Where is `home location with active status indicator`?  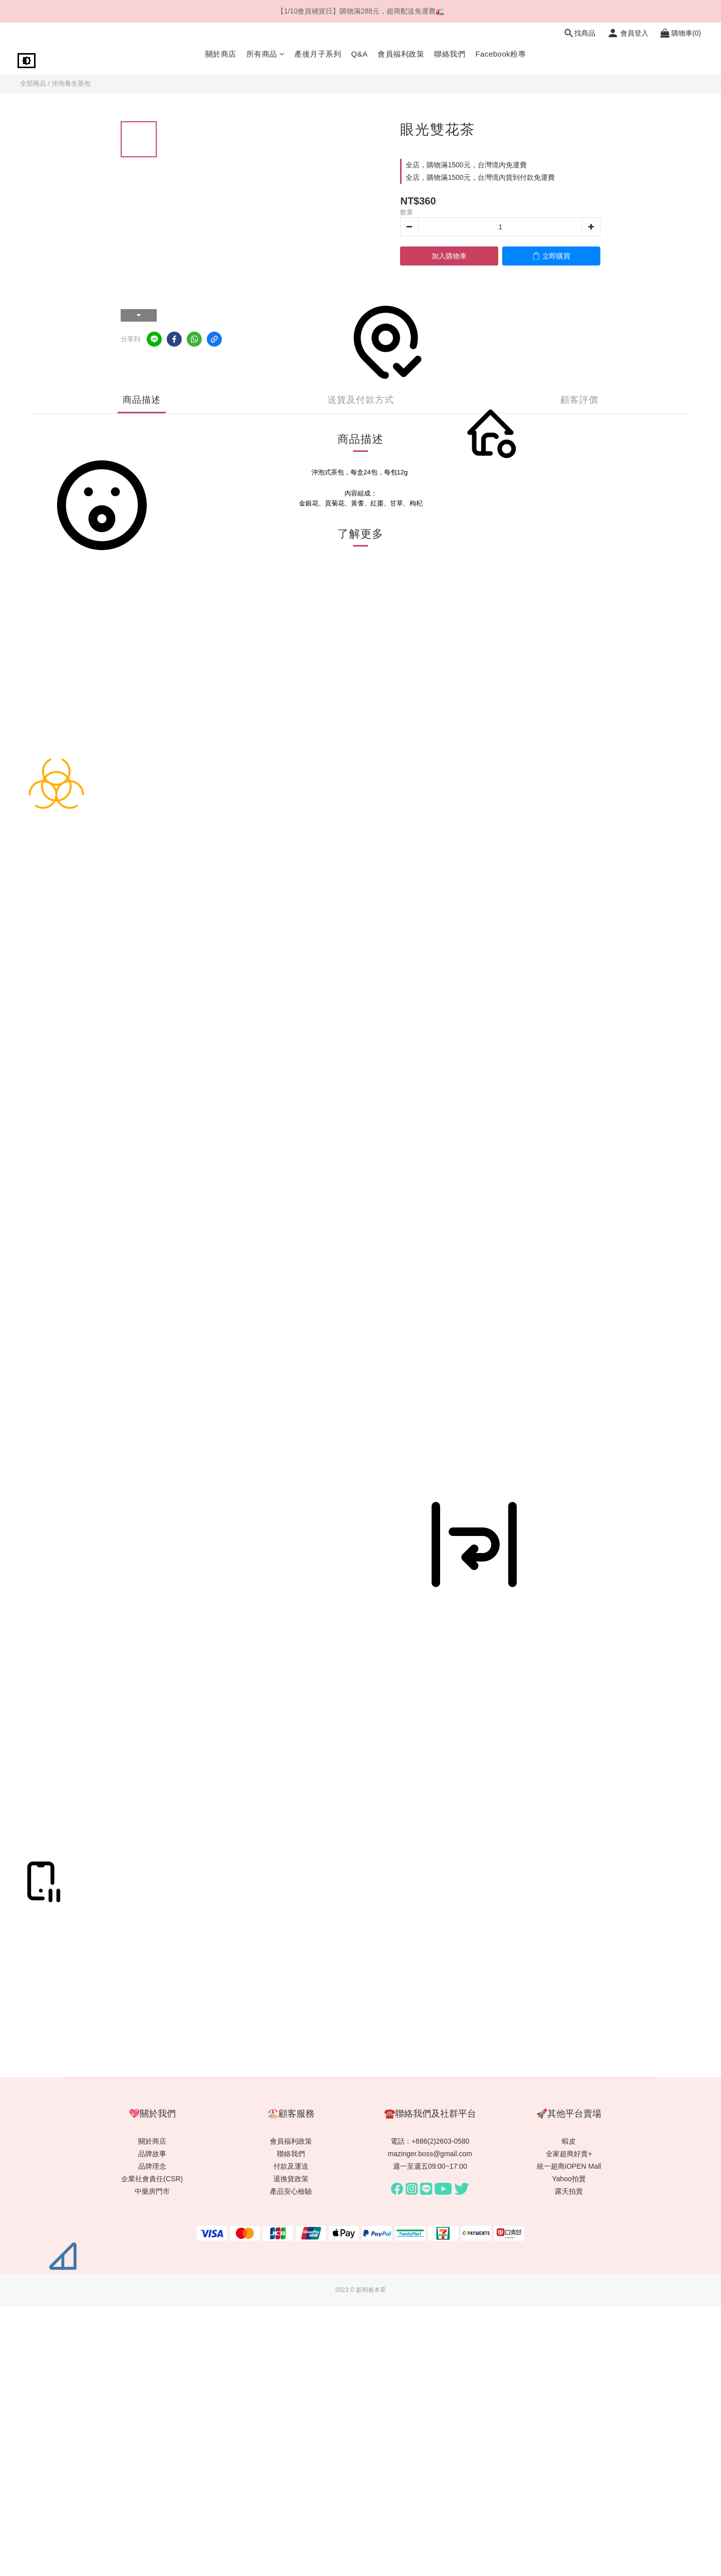 home location with active status indicator is located at coordinates (490, 432).